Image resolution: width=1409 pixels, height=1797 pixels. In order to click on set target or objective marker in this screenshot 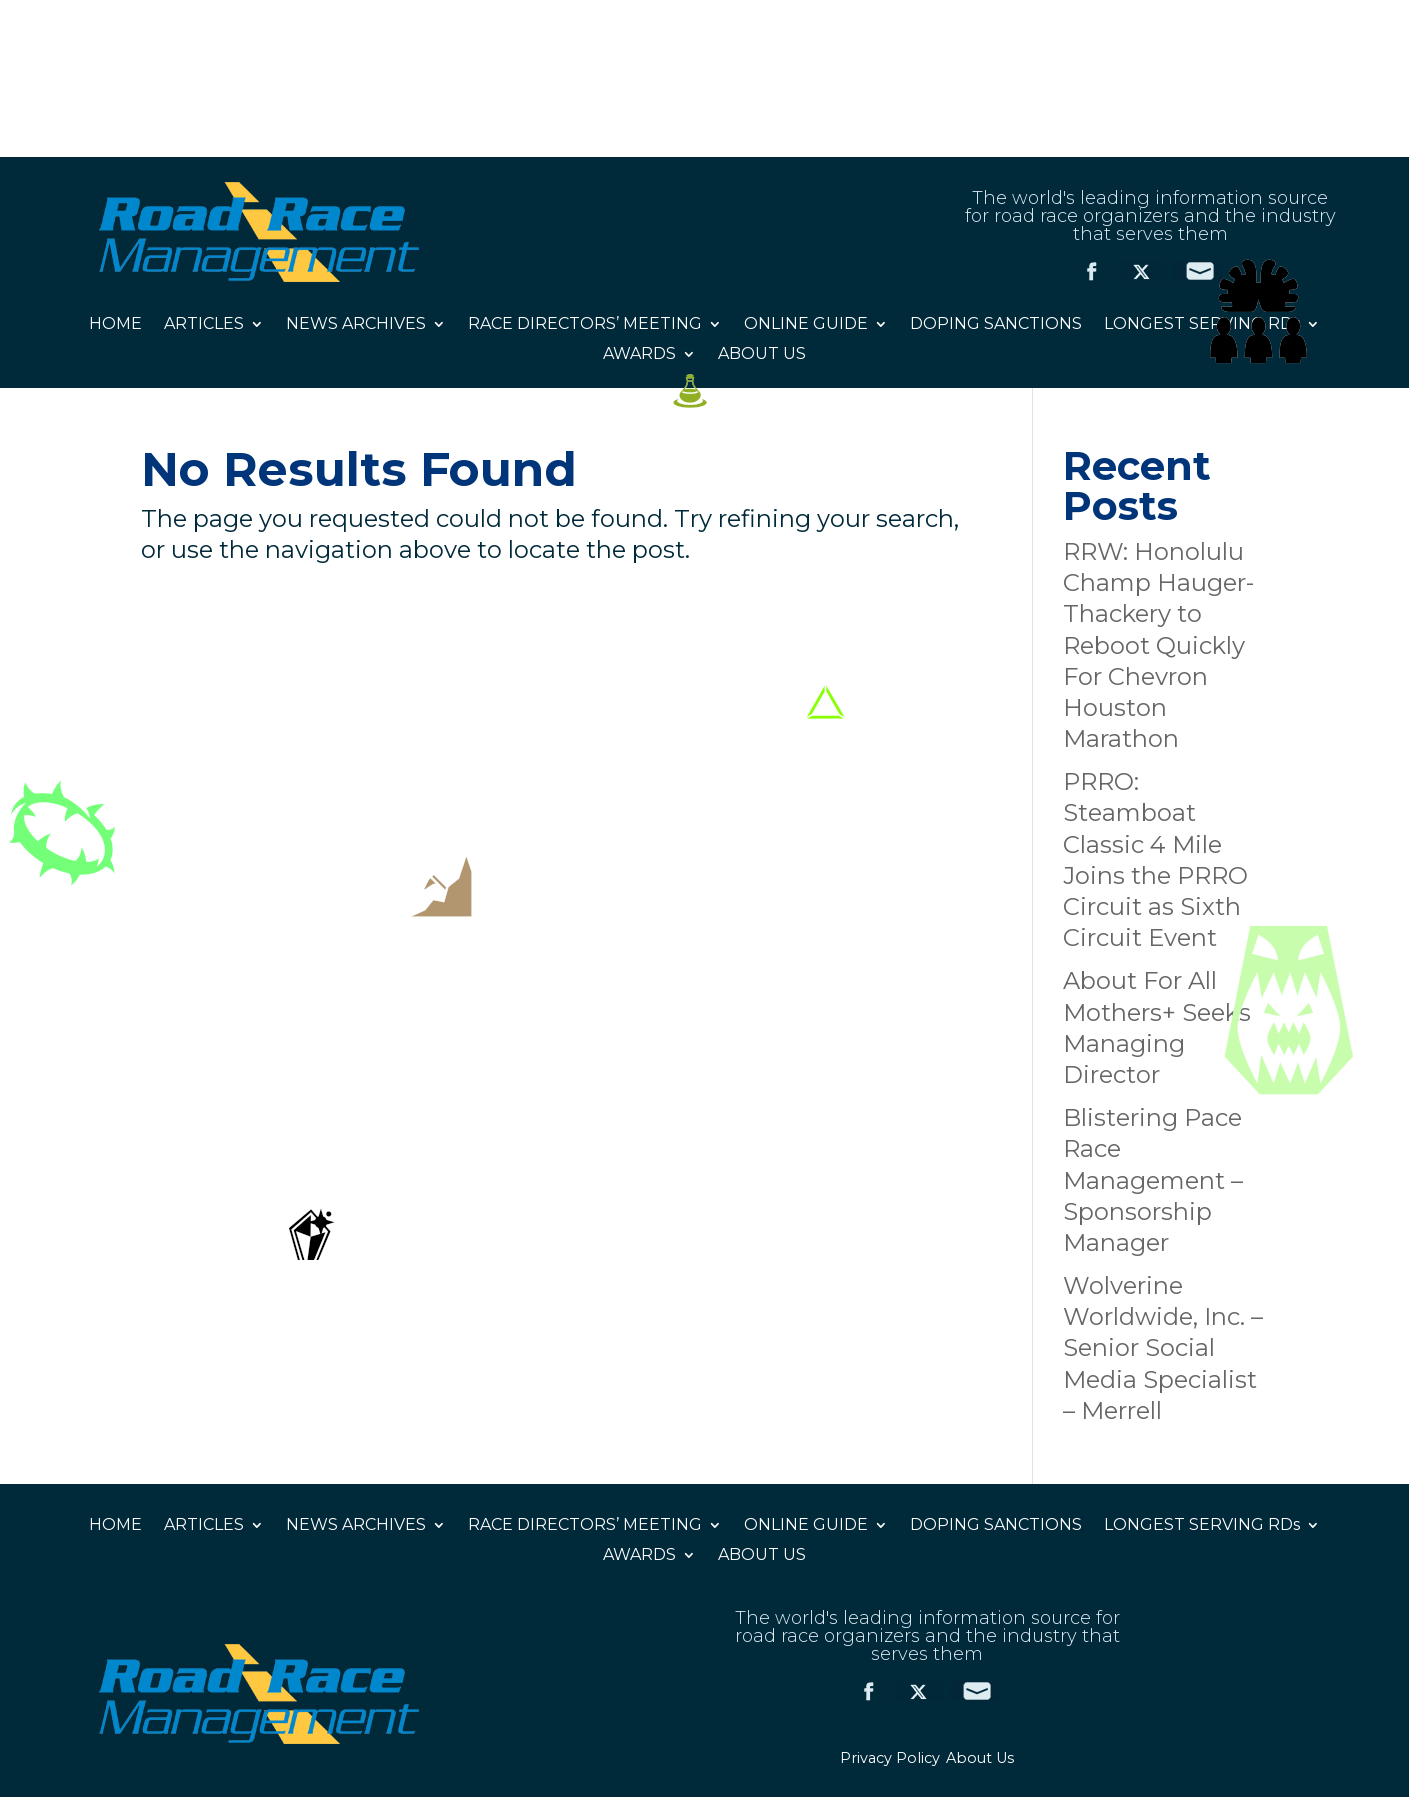, I will do `click(825, 701)`.